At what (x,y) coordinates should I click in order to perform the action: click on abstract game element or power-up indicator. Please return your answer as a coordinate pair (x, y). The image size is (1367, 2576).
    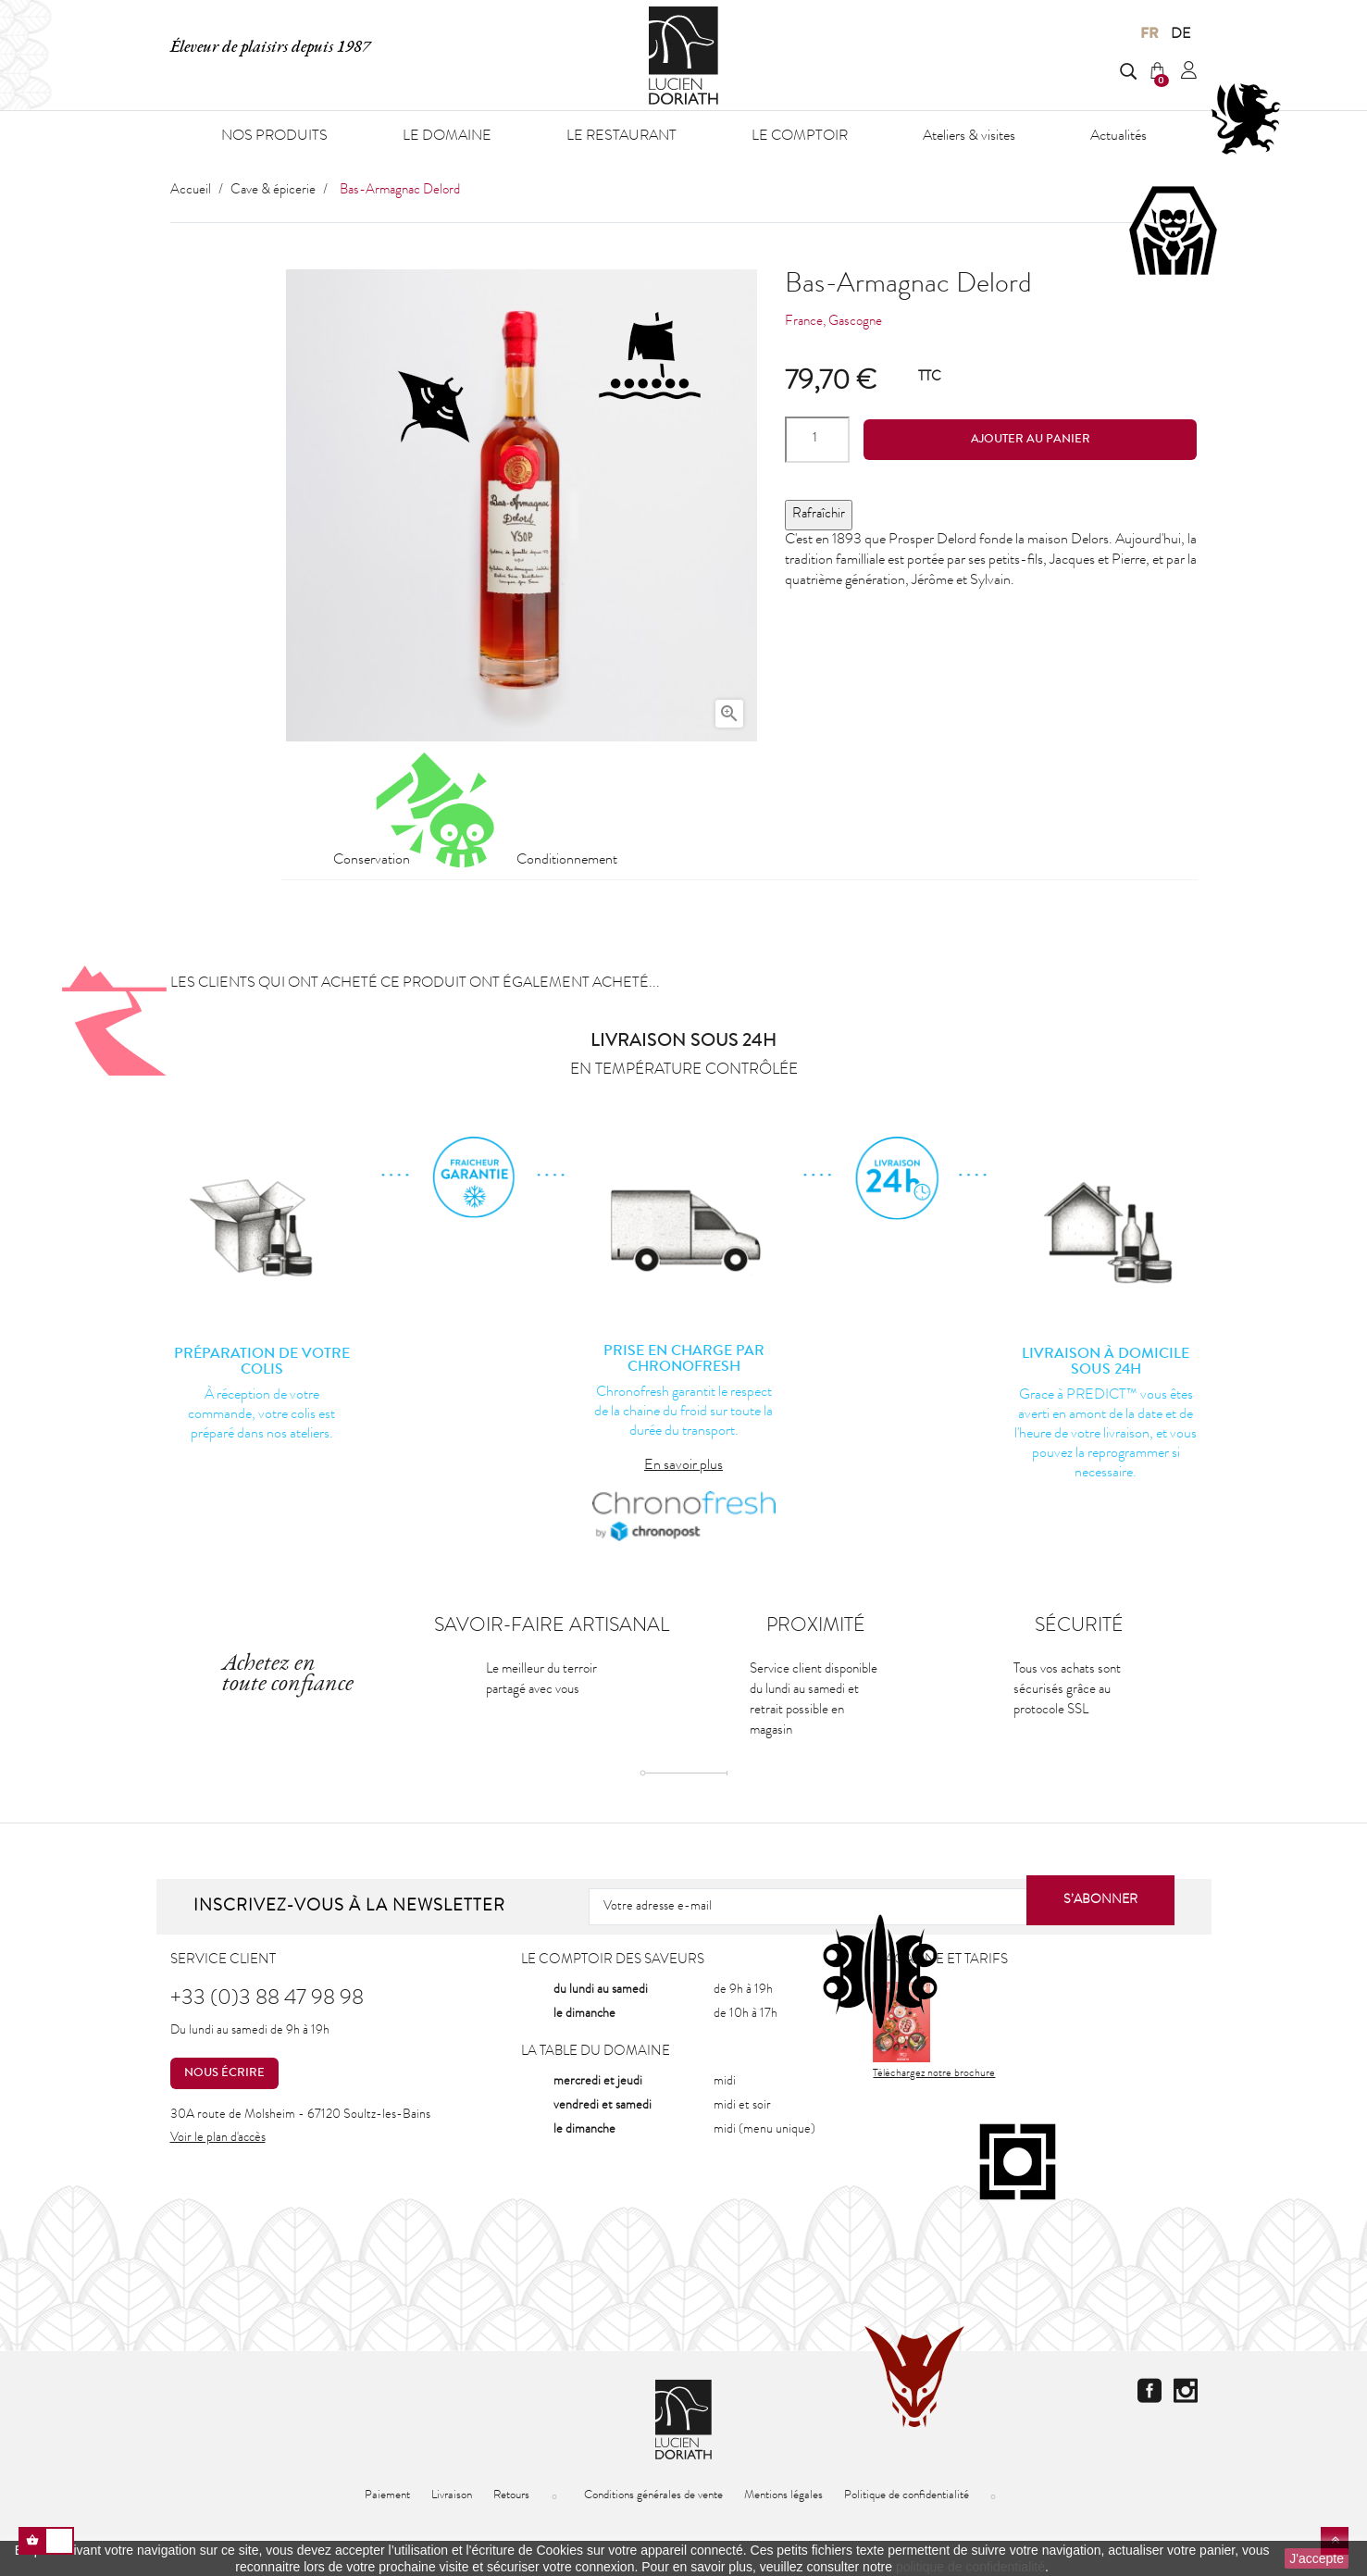
    Looking at the image, I should click on (880, 1972).